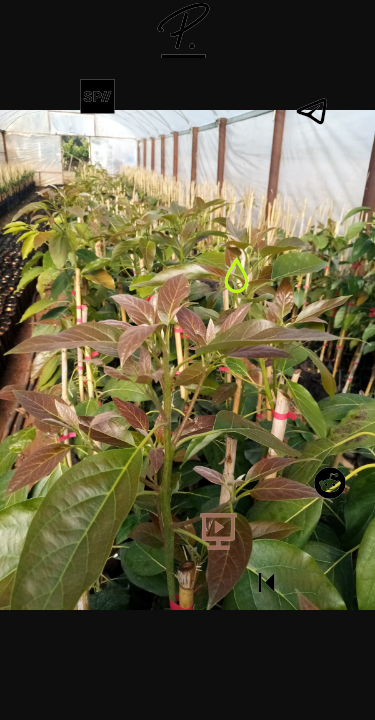 Image resolution: width=375 pixels, height=720 pixels. Describe the element at coordinates (314, 110) in the screenshot. I see `open telegram messaging app` at that location.